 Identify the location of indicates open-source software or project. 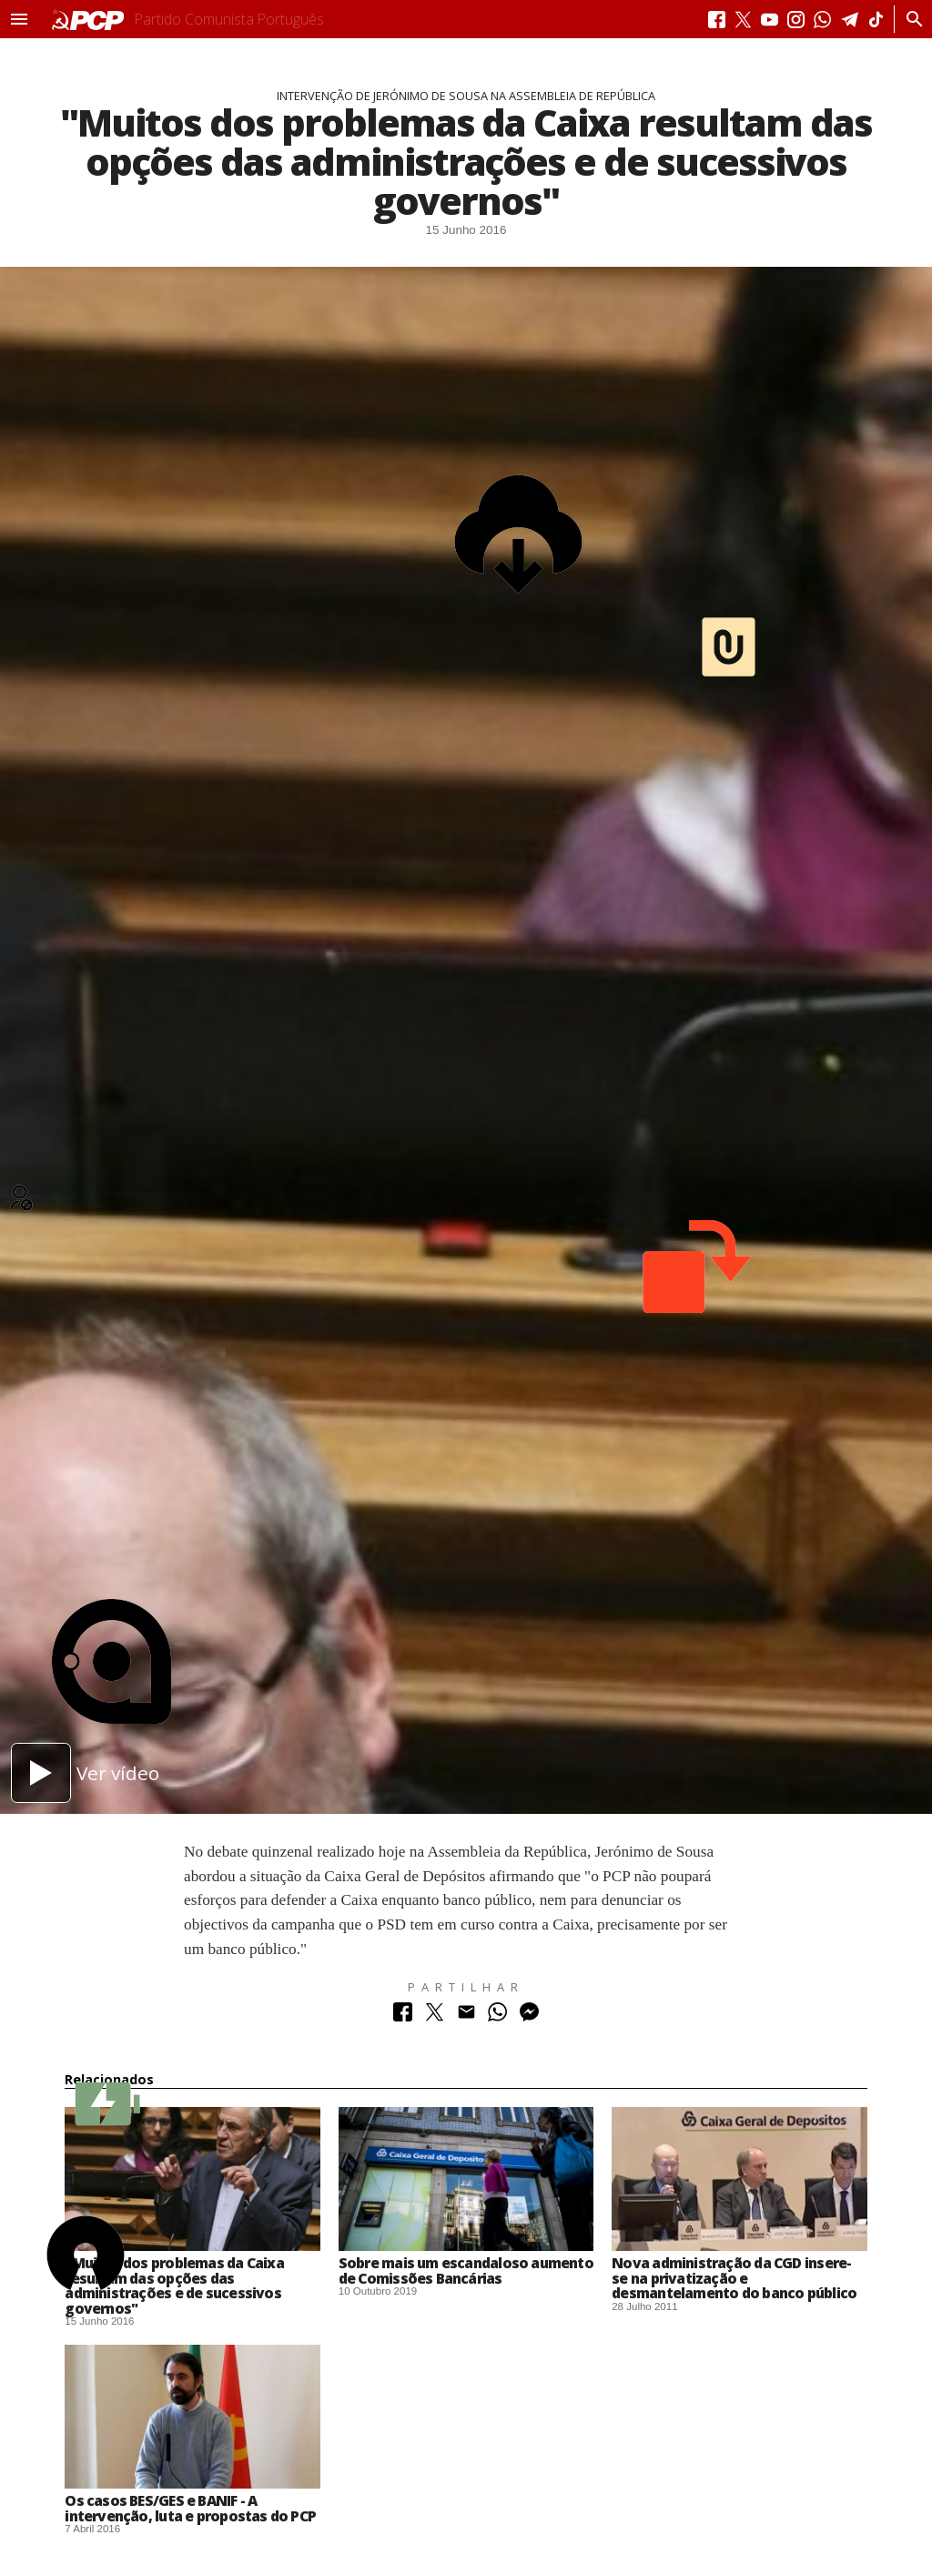
(86, 2255).